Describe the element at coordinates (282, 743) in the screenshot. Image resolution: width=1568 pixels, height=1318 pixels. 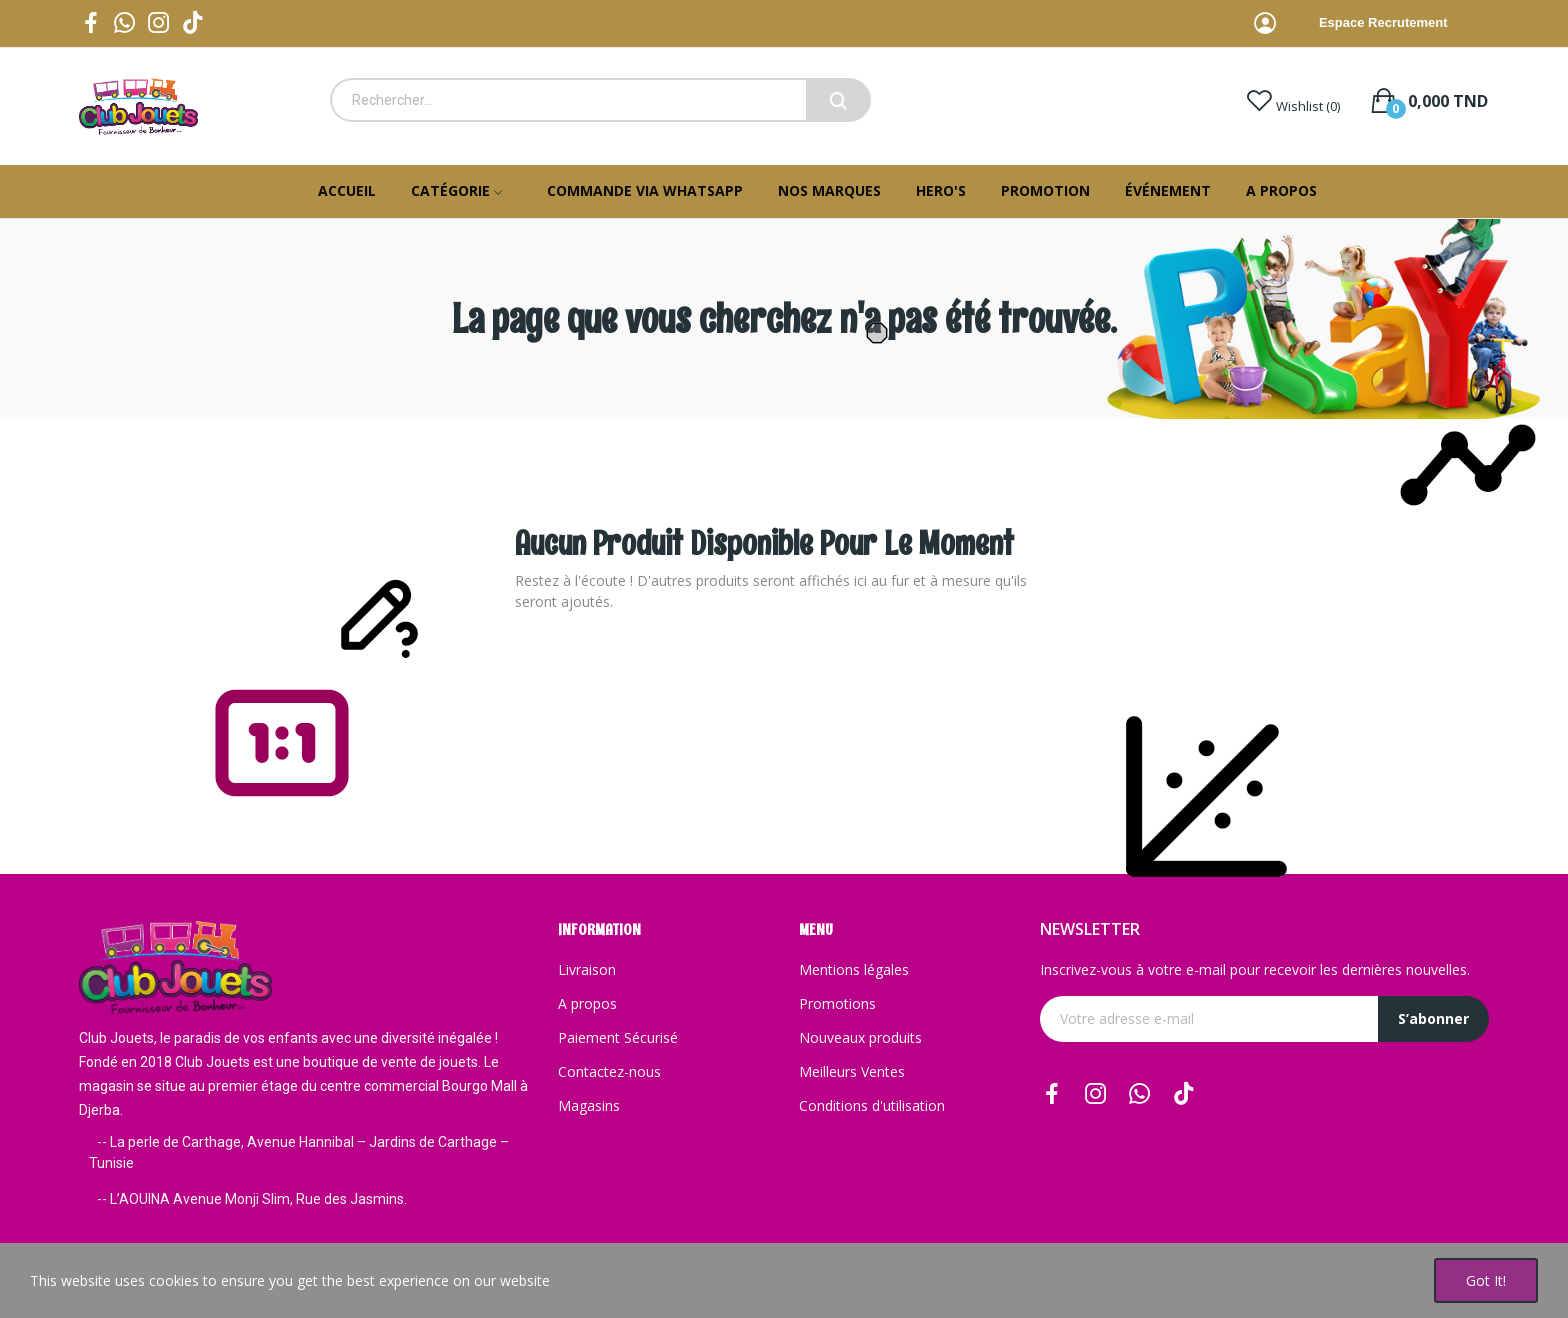
I see `indicates a one-to-one relationship in database or data modeling` at that location.